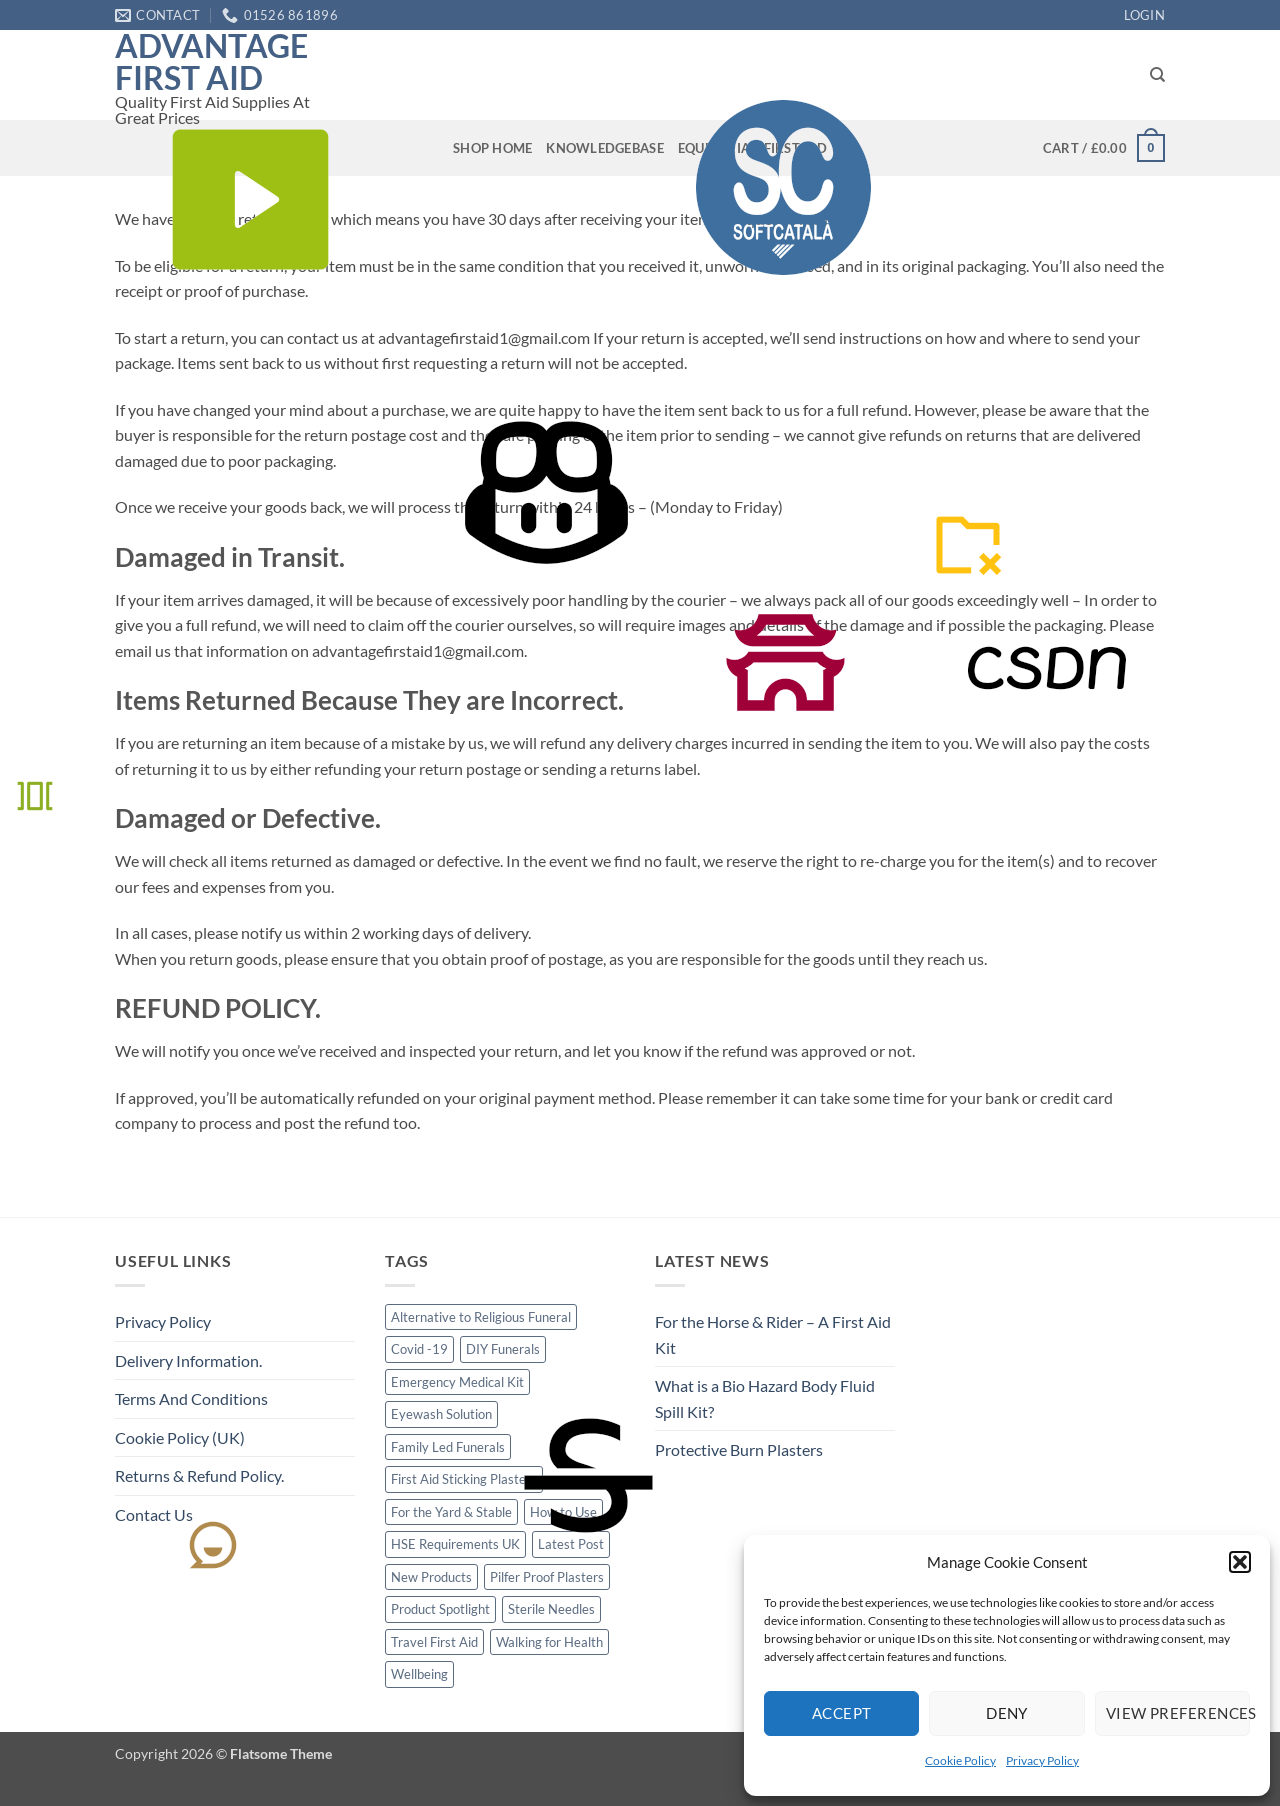 This screenshot has height=1806, width=1280. What do you see at coordinates (968, 545) in the screenshot?
I see `close or collapse a folder` at bounding box center [968, 545].